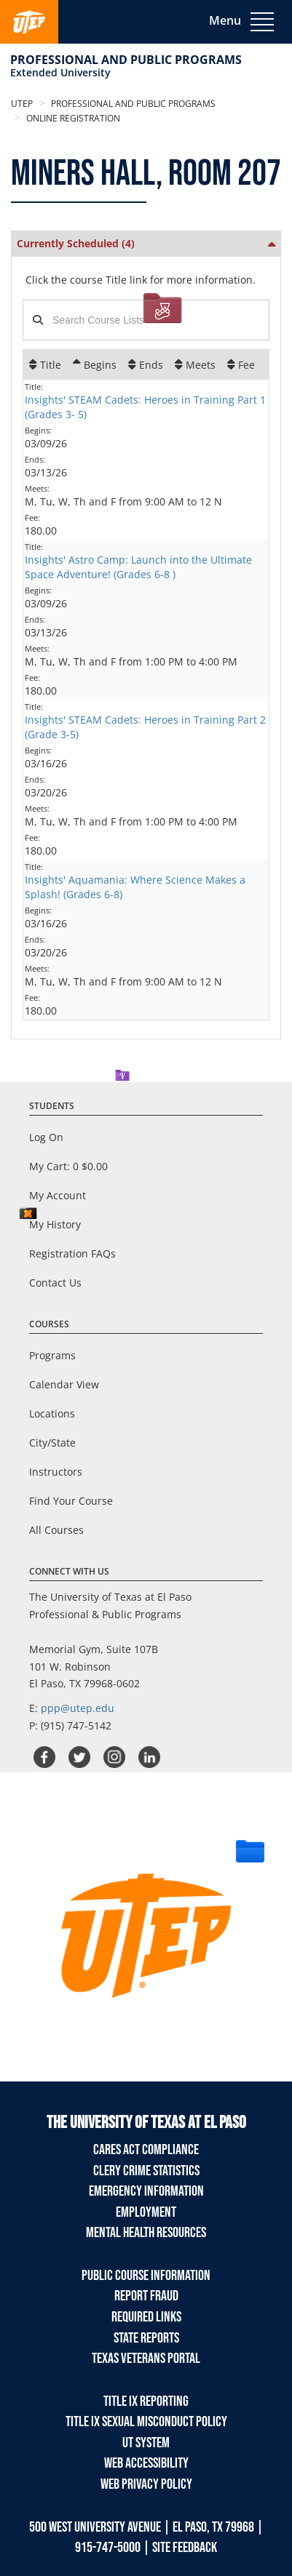 The height and width of the screenshot is (2576, 292). What do you see at coordinates (28, 1212) in the screenshot?
I see `folder containing haxe project files` at bounding box center [28, 1212].